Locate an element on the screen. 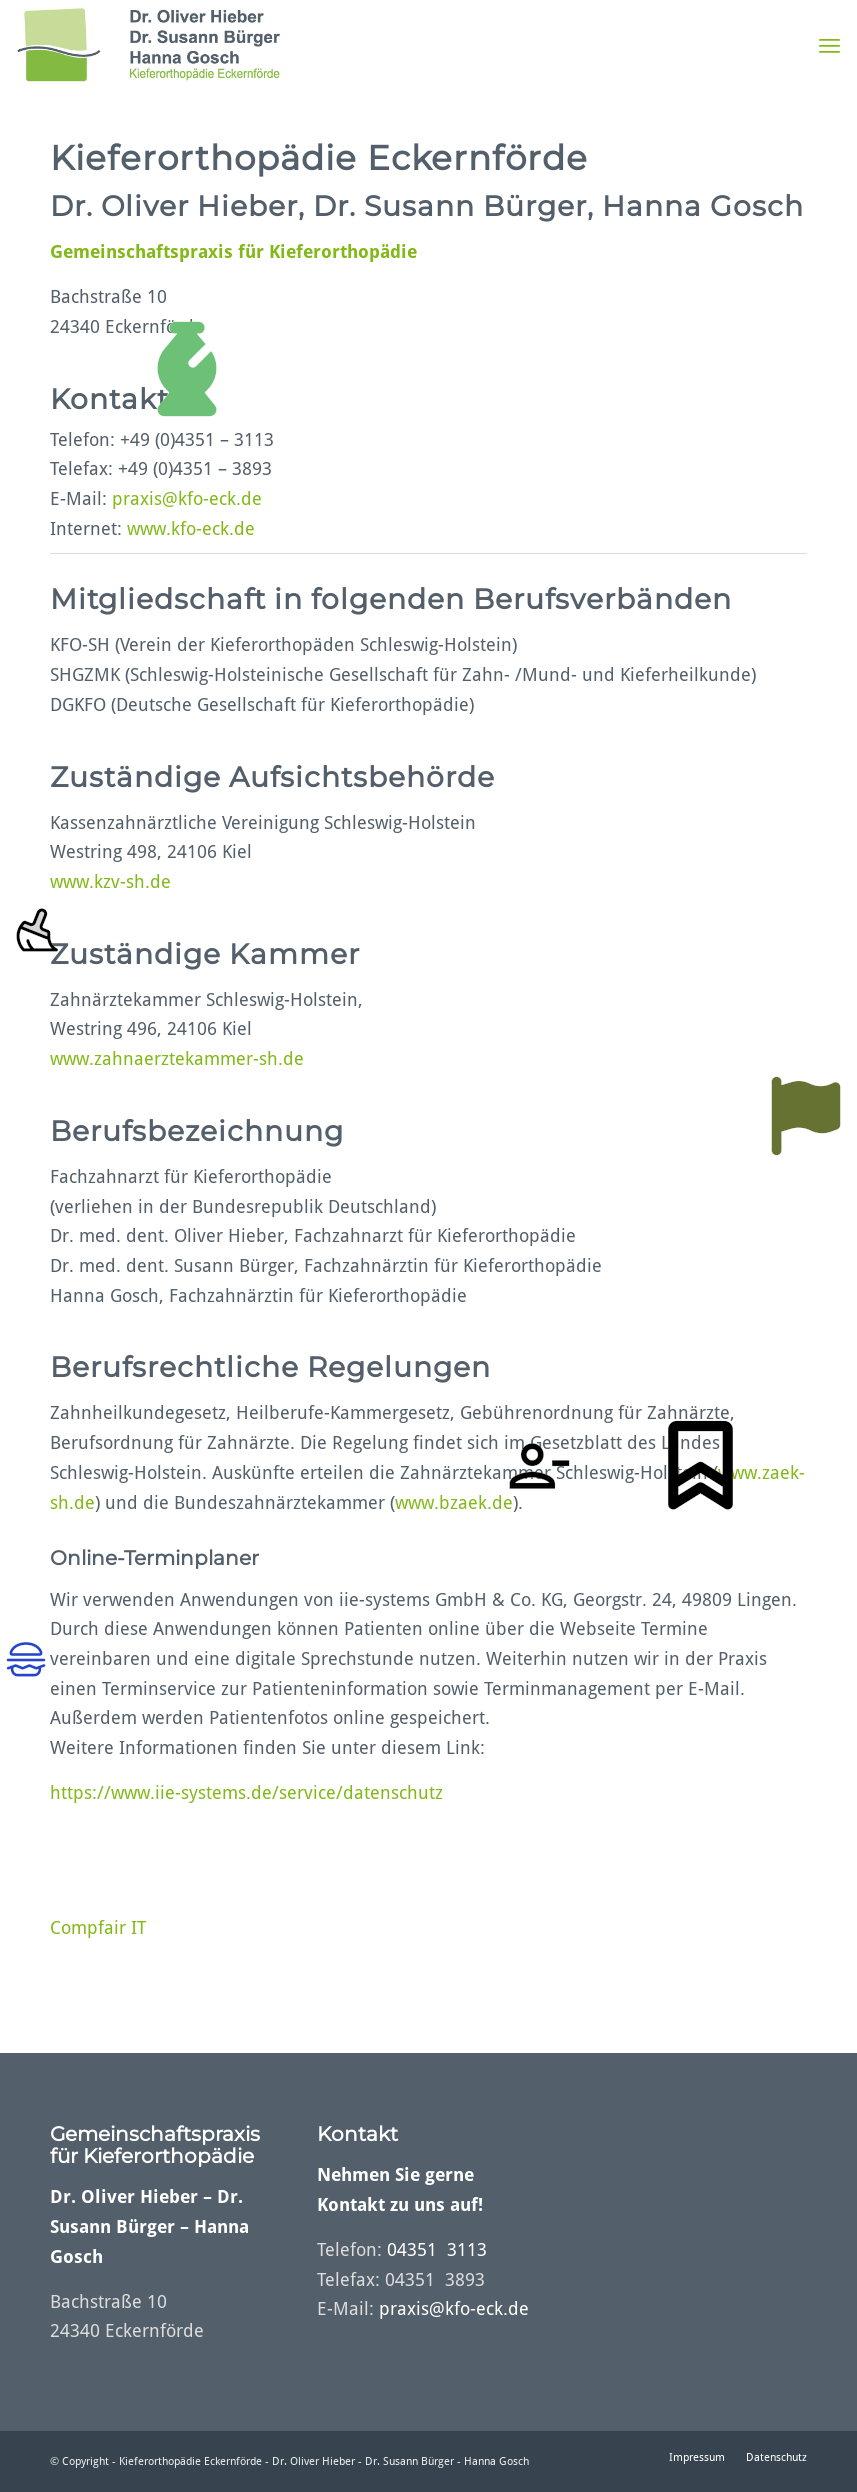 This screenshot has height=2492, width=857. remove a contact or friend is located at coordinates (538, 1466).